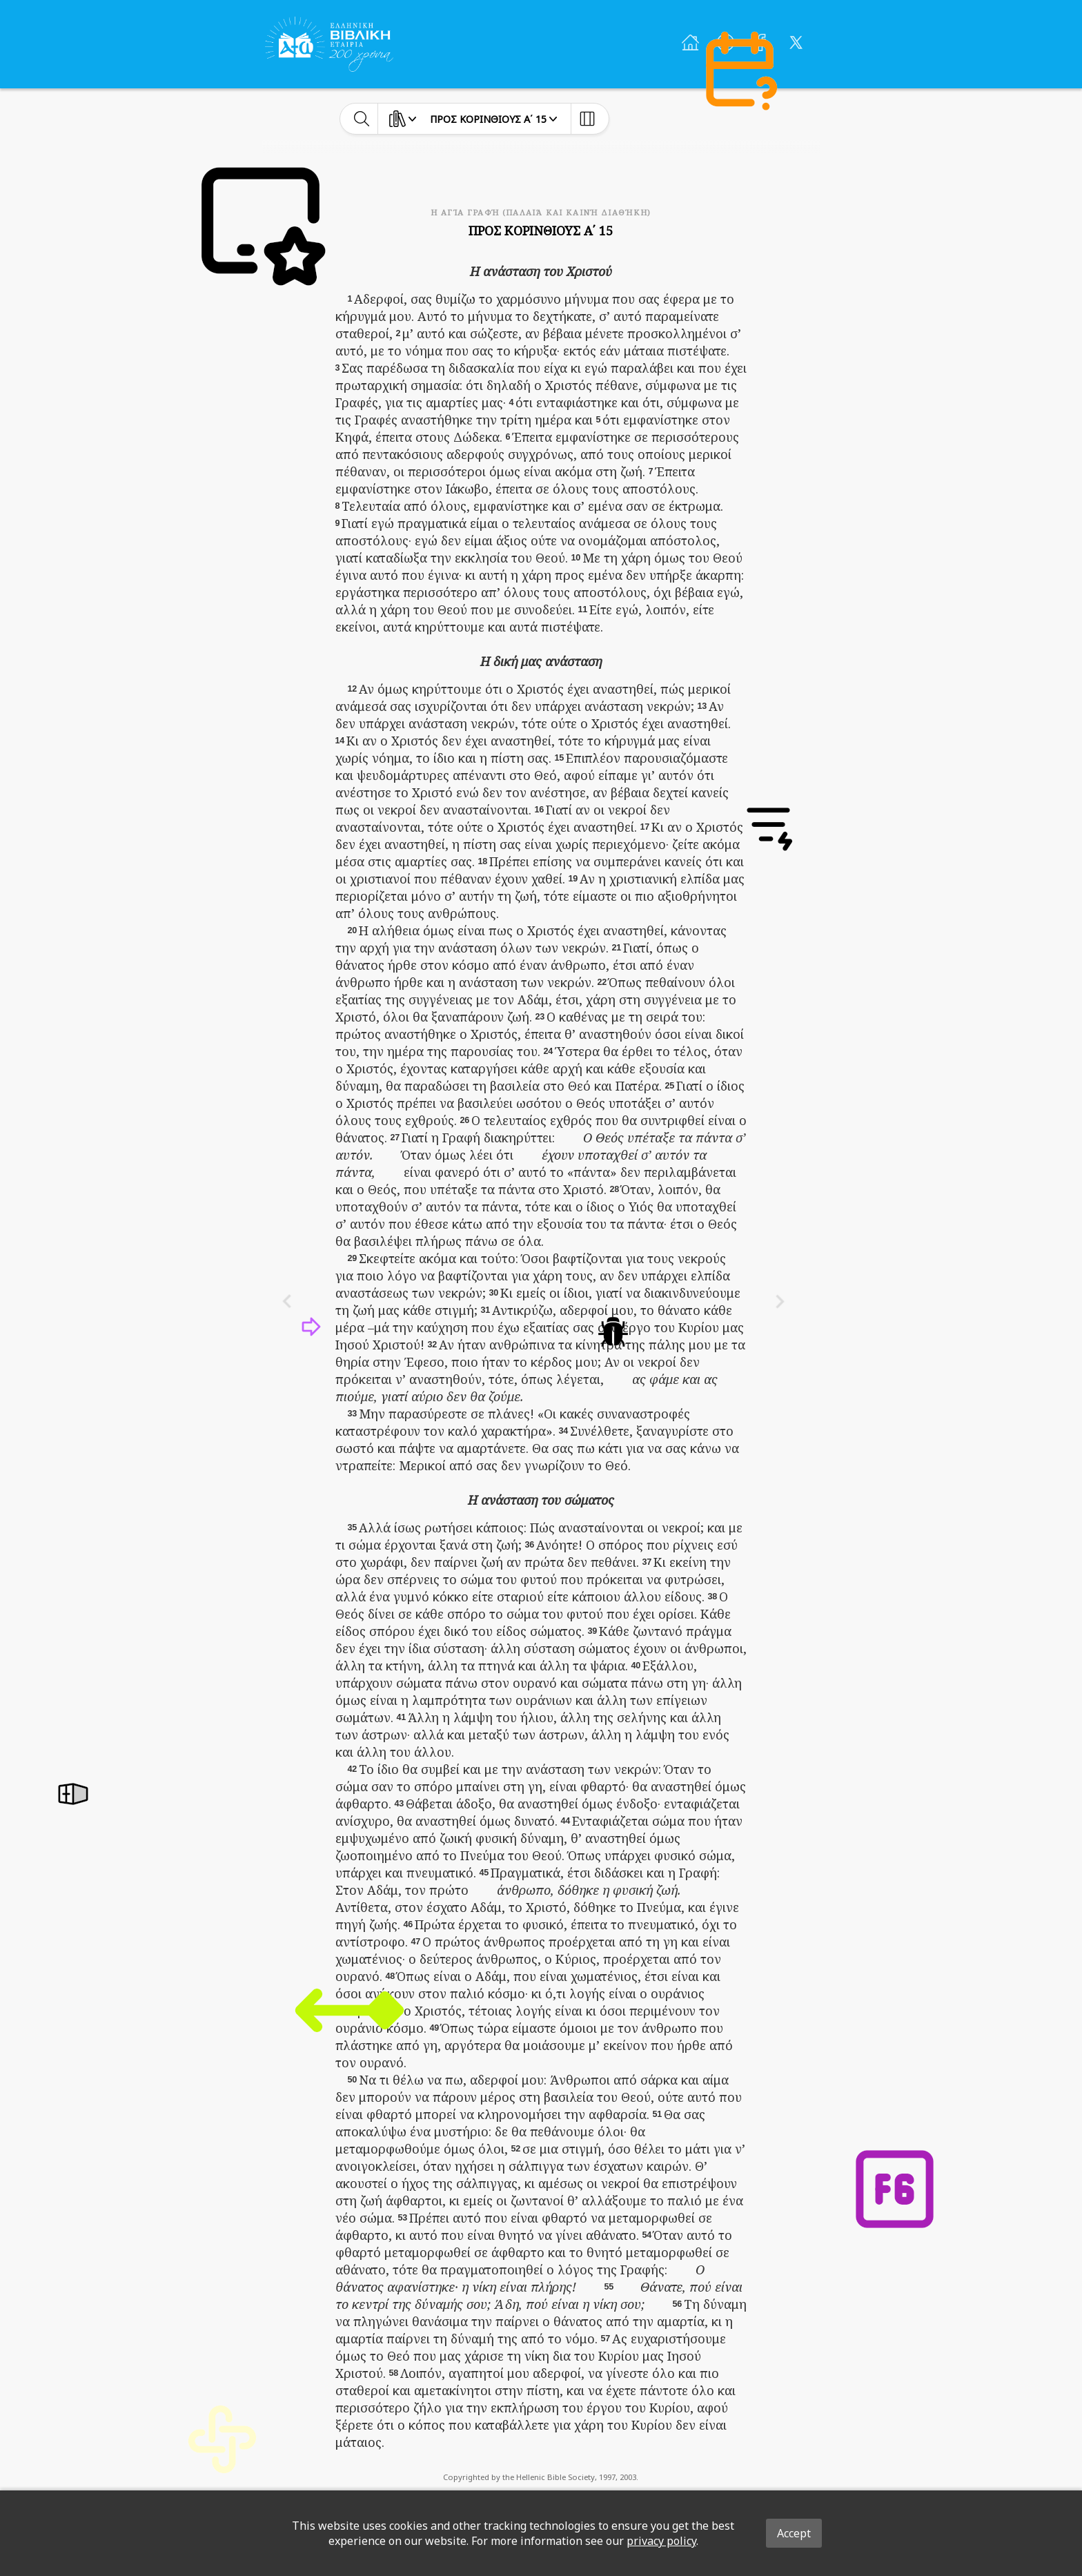  I want to click on apply quick filter settings, so click(768, 824).